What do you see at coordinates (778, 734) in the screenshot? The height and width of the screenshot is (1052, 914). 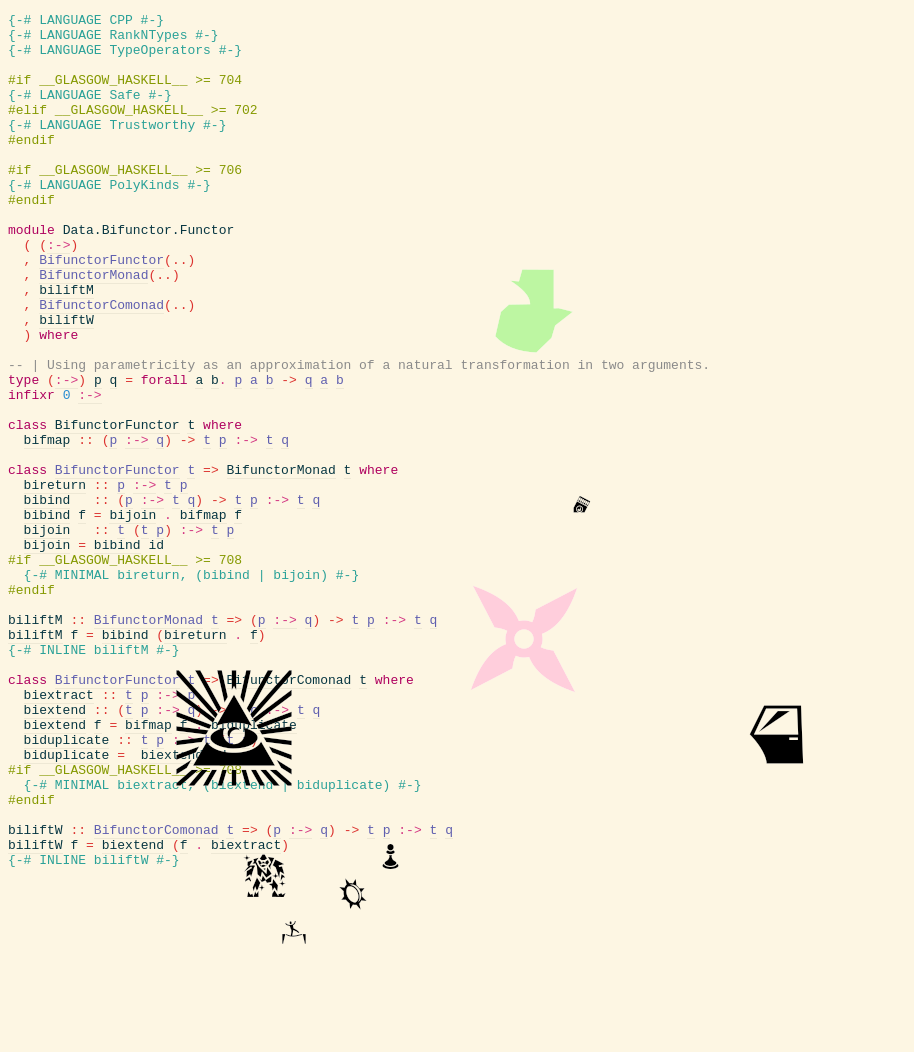 I see `access vehicle door controls` at bounding box center [778, 734].